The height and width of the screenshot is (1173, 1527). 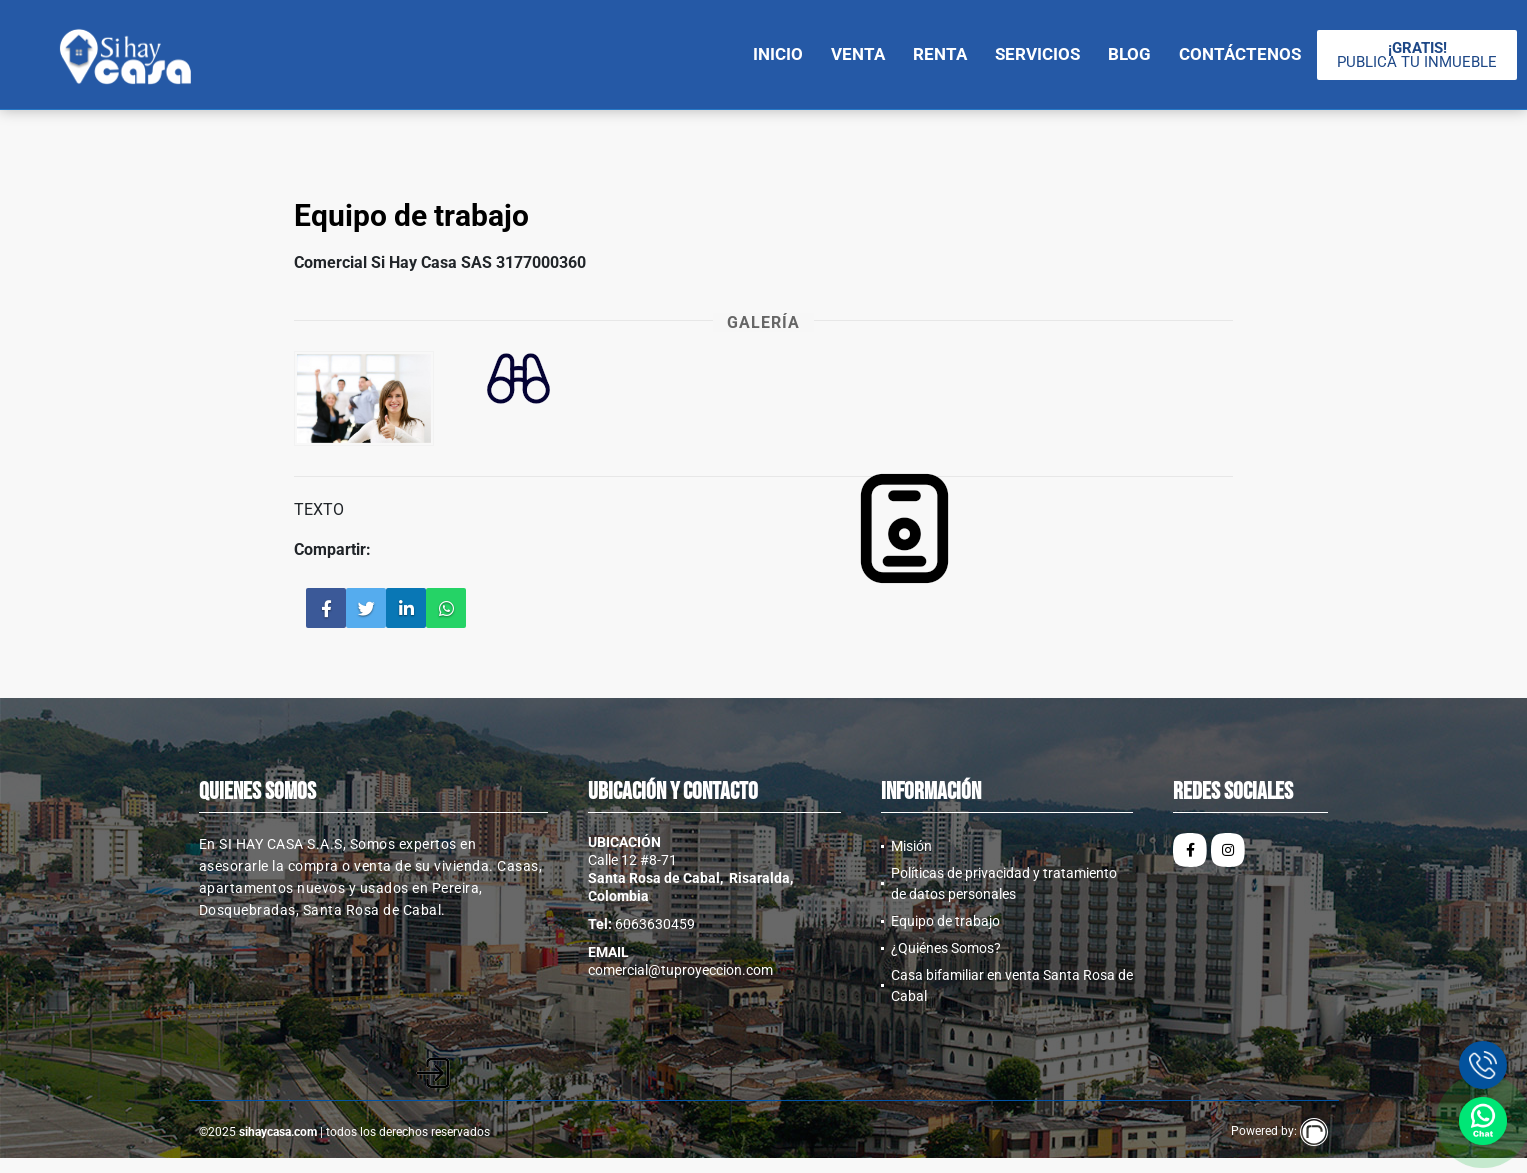 I want to click on view your ID or profile badge, so click(x=904, y=528).